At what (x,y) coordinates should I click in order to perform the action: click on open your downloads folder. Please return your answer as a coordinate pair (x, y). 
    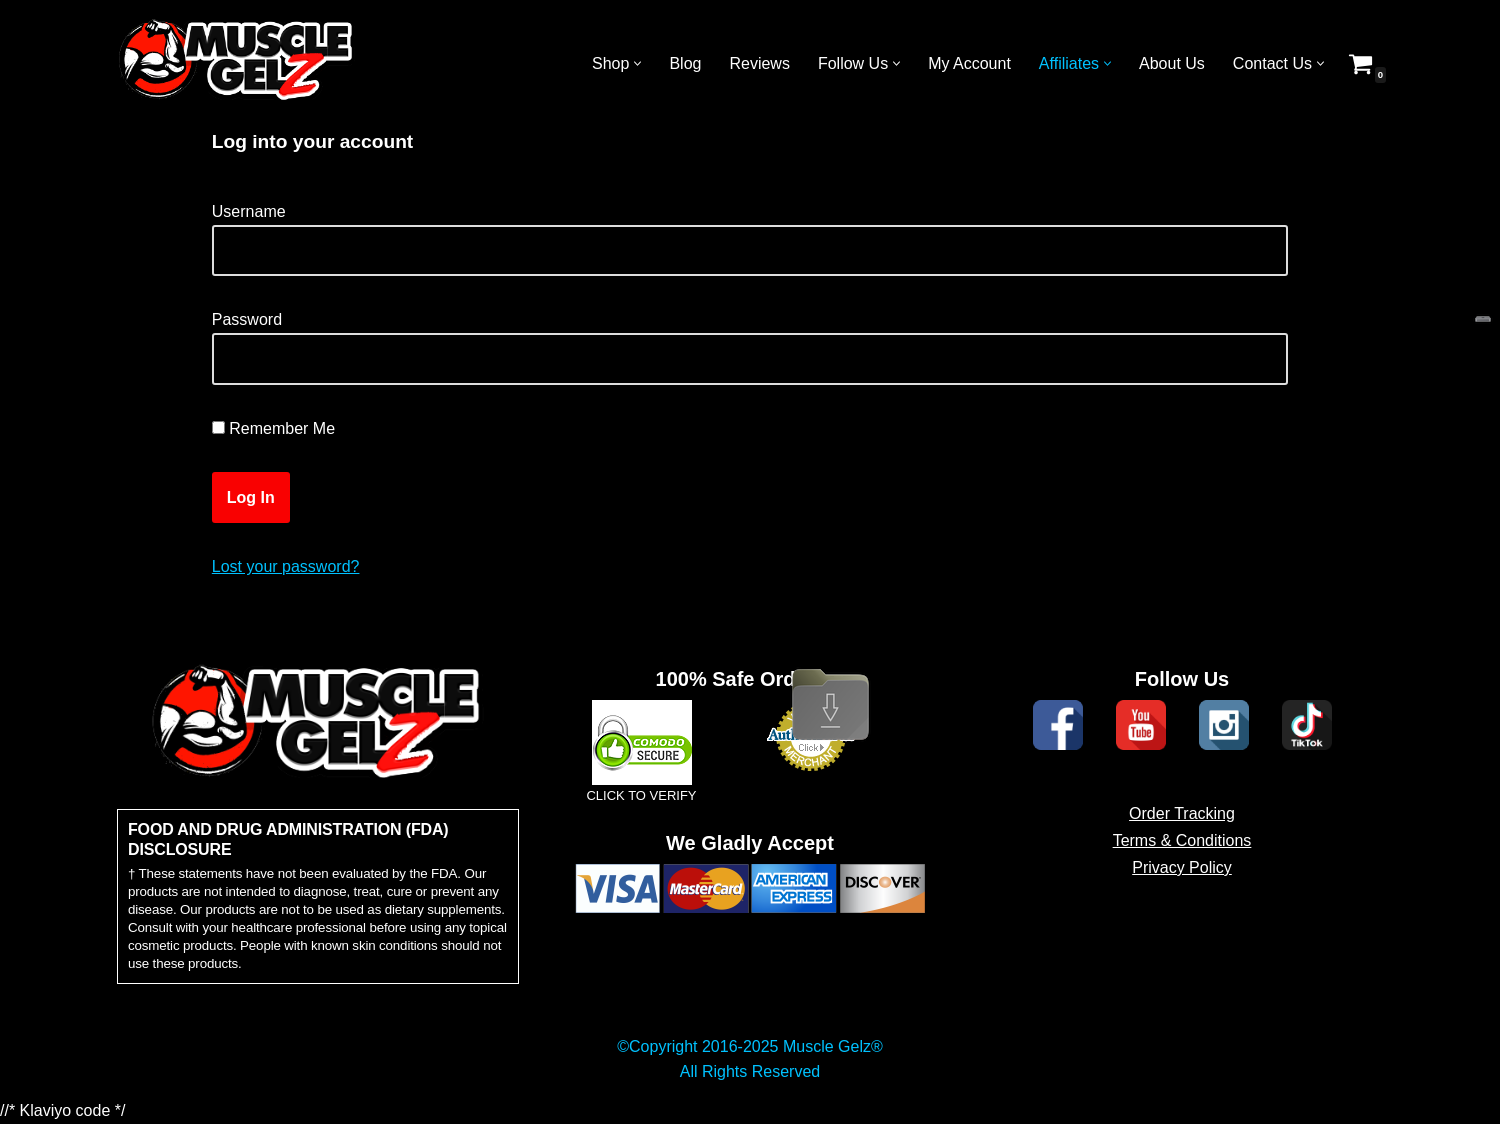
    Looking at the image, I should click on (830, 704).